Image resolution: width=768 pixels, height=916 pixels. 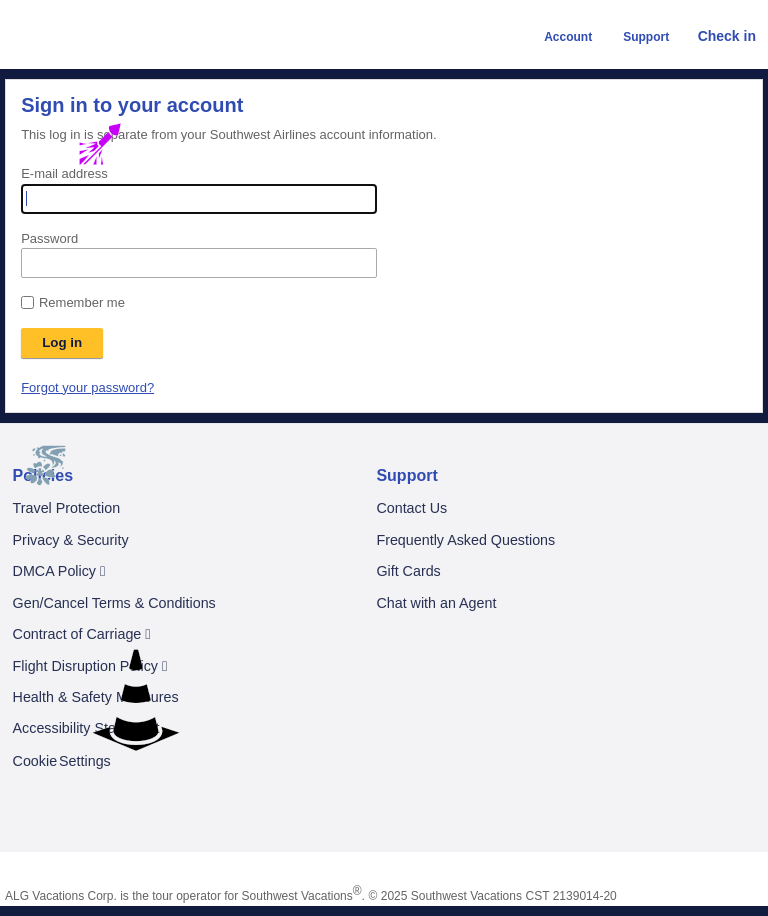 I want to click on browse fragrance or perfume products, so click(x=45, y=465).